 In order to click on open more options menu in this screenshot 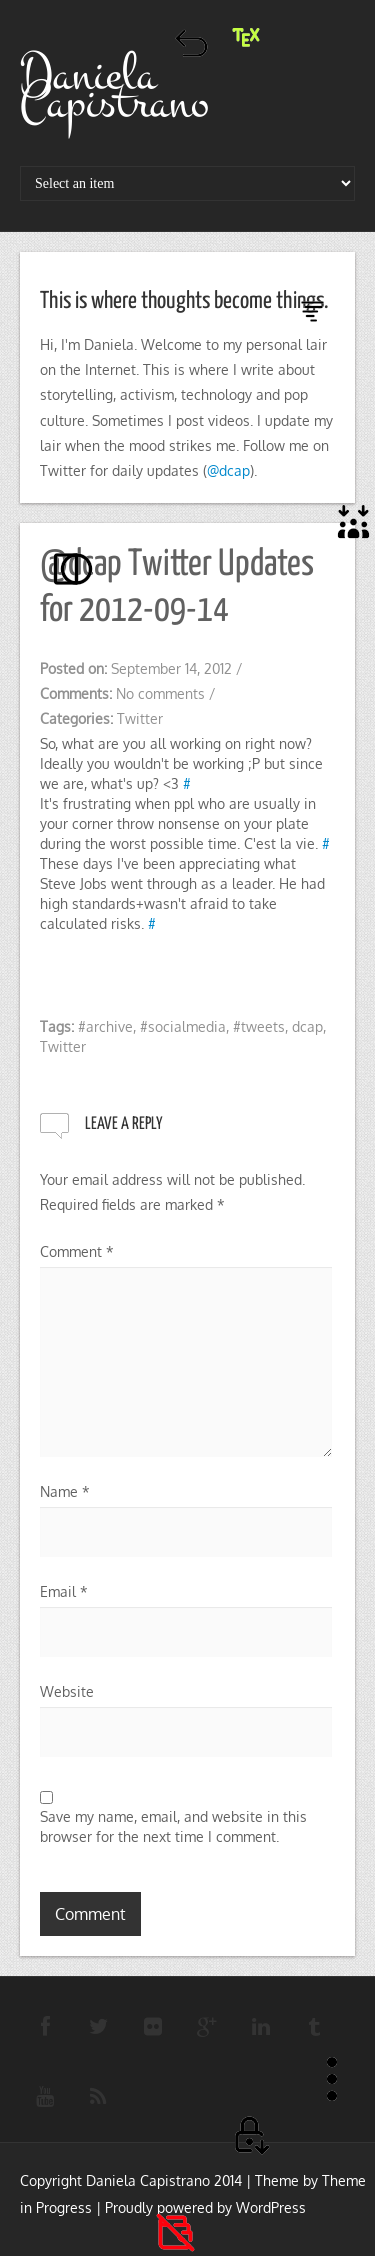, I will do `click(332, 2079)`.